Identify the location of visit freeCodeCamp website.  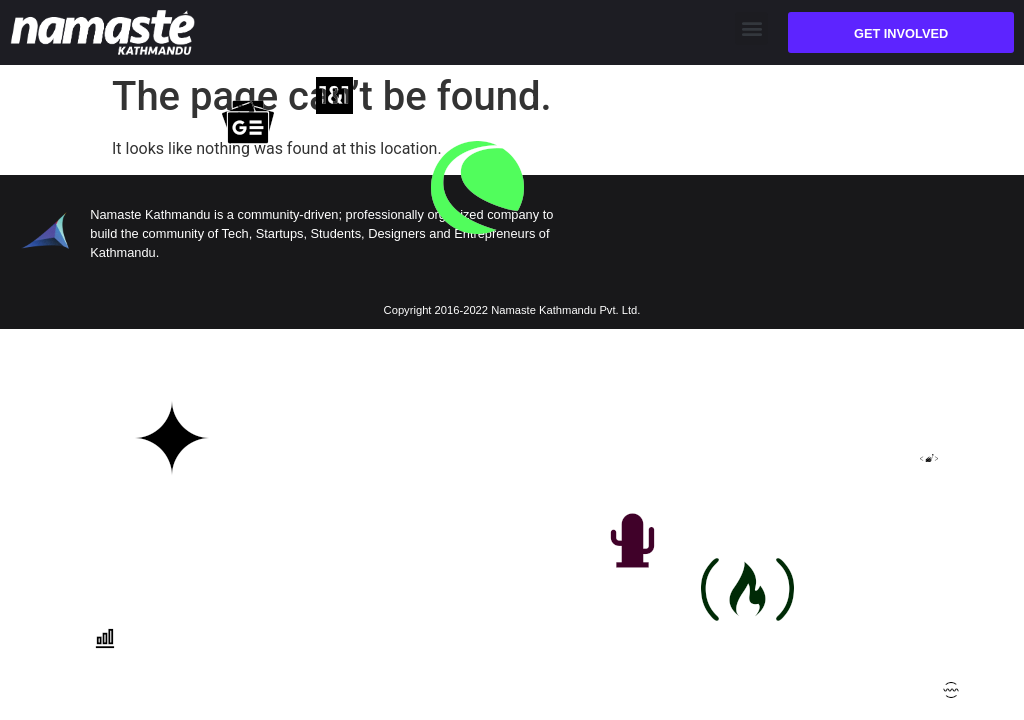
(747, 589).